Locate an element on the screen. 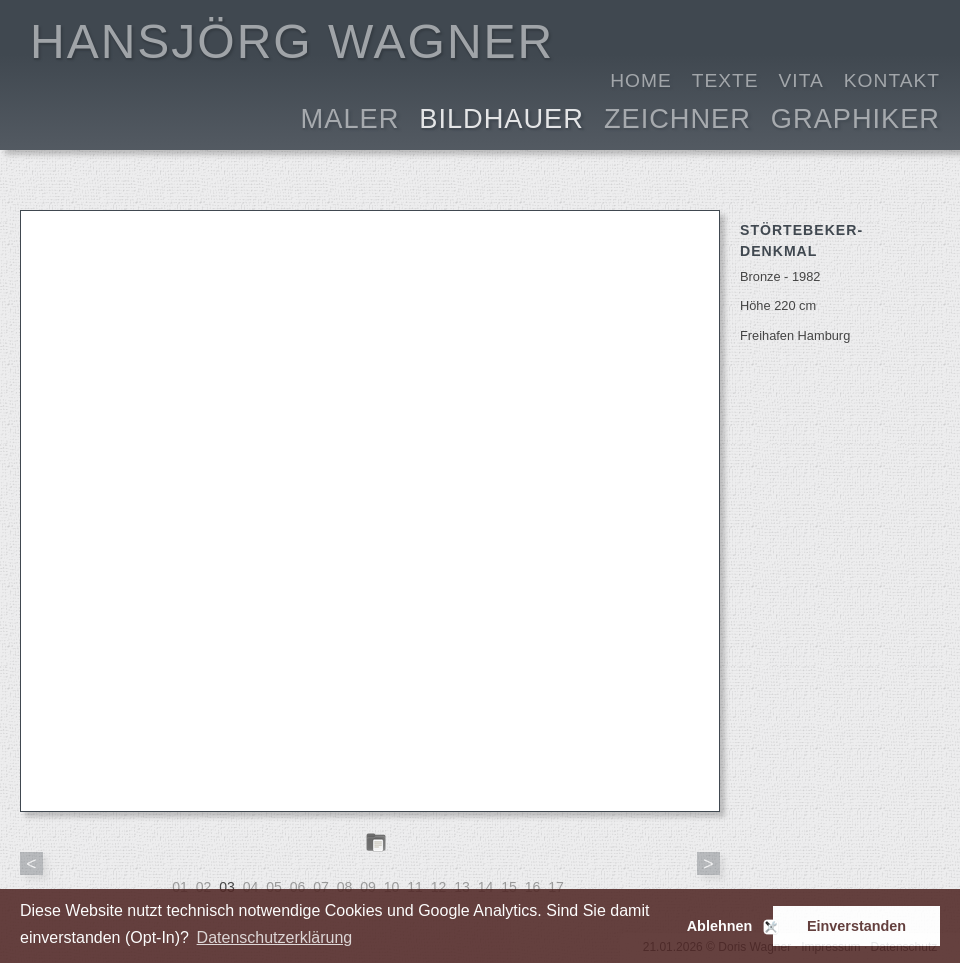  open a file from your documents is located at coordinates (376, 842).